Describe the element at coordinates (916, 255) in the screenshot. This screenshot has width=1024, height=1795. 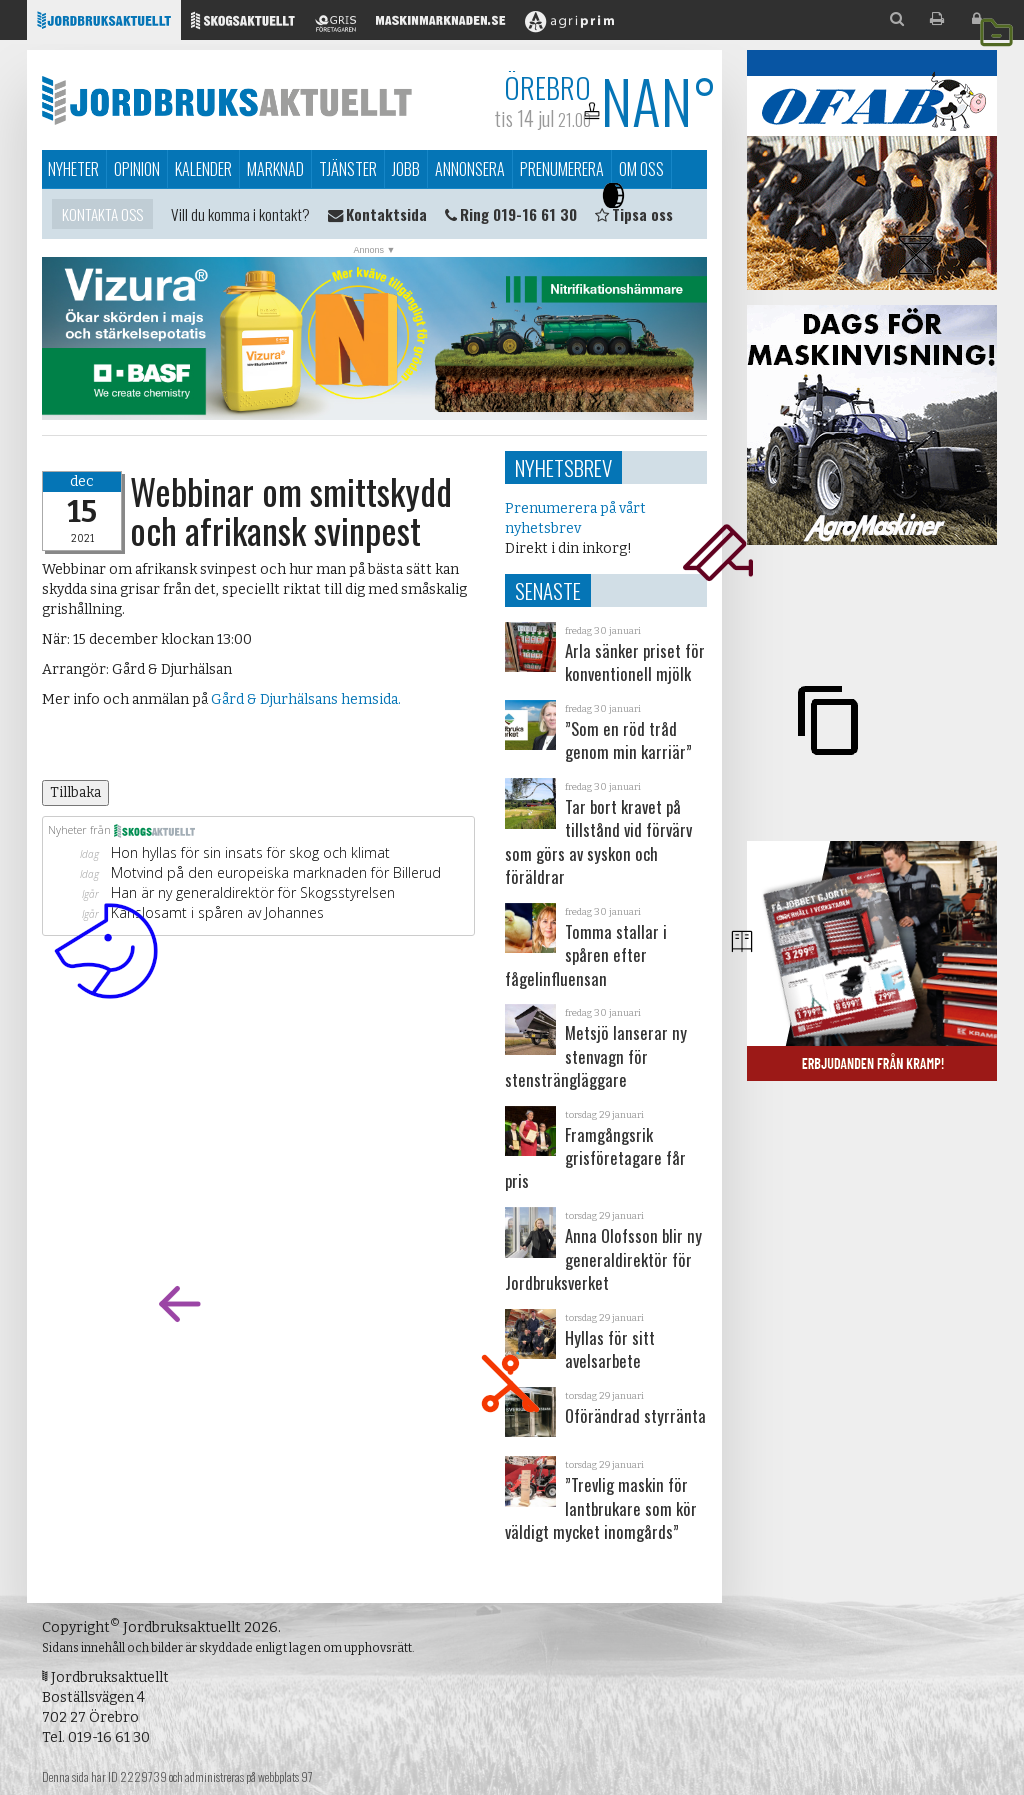
I see `indicates high time remaining` at that location.